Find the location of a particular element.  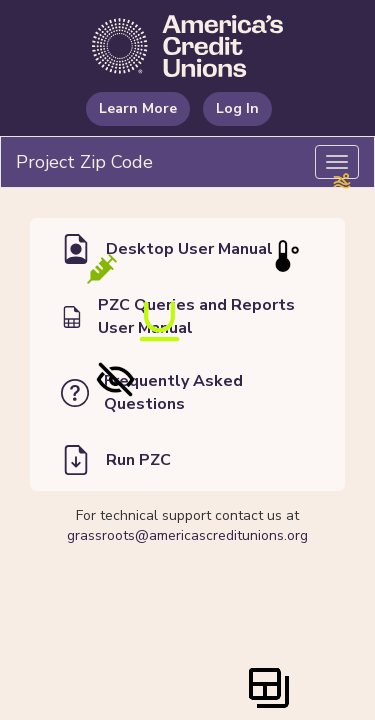

create a backup copy of table data is located at coordinates (269, 688).